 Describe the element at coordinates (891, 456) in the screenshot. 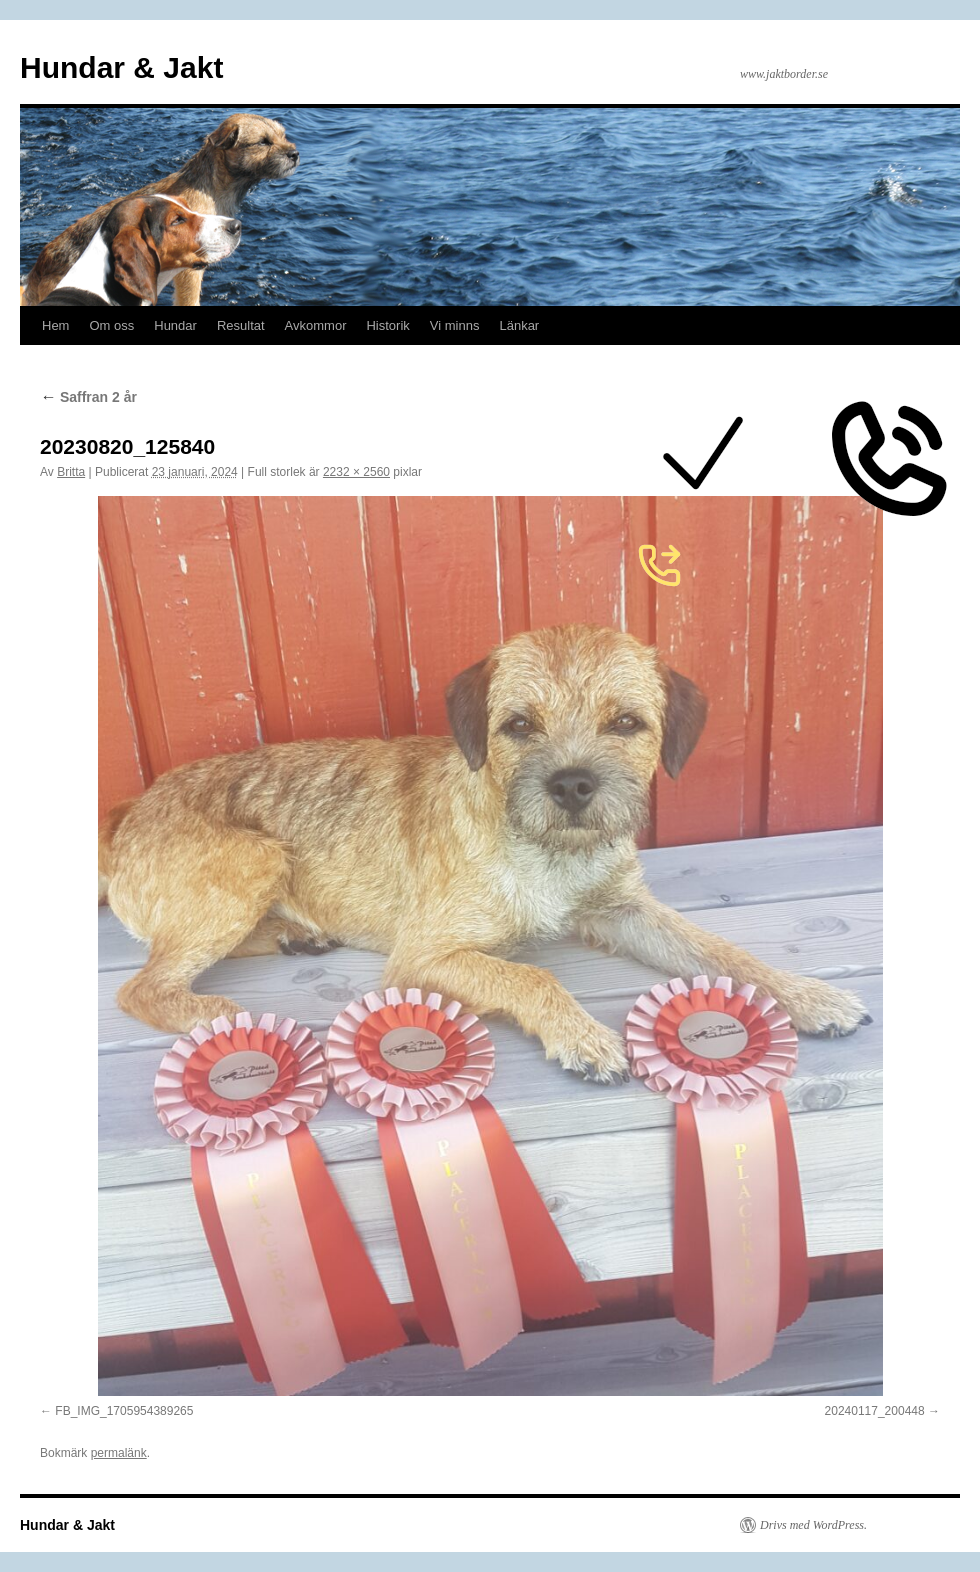

I see `make a phone call` at that location.